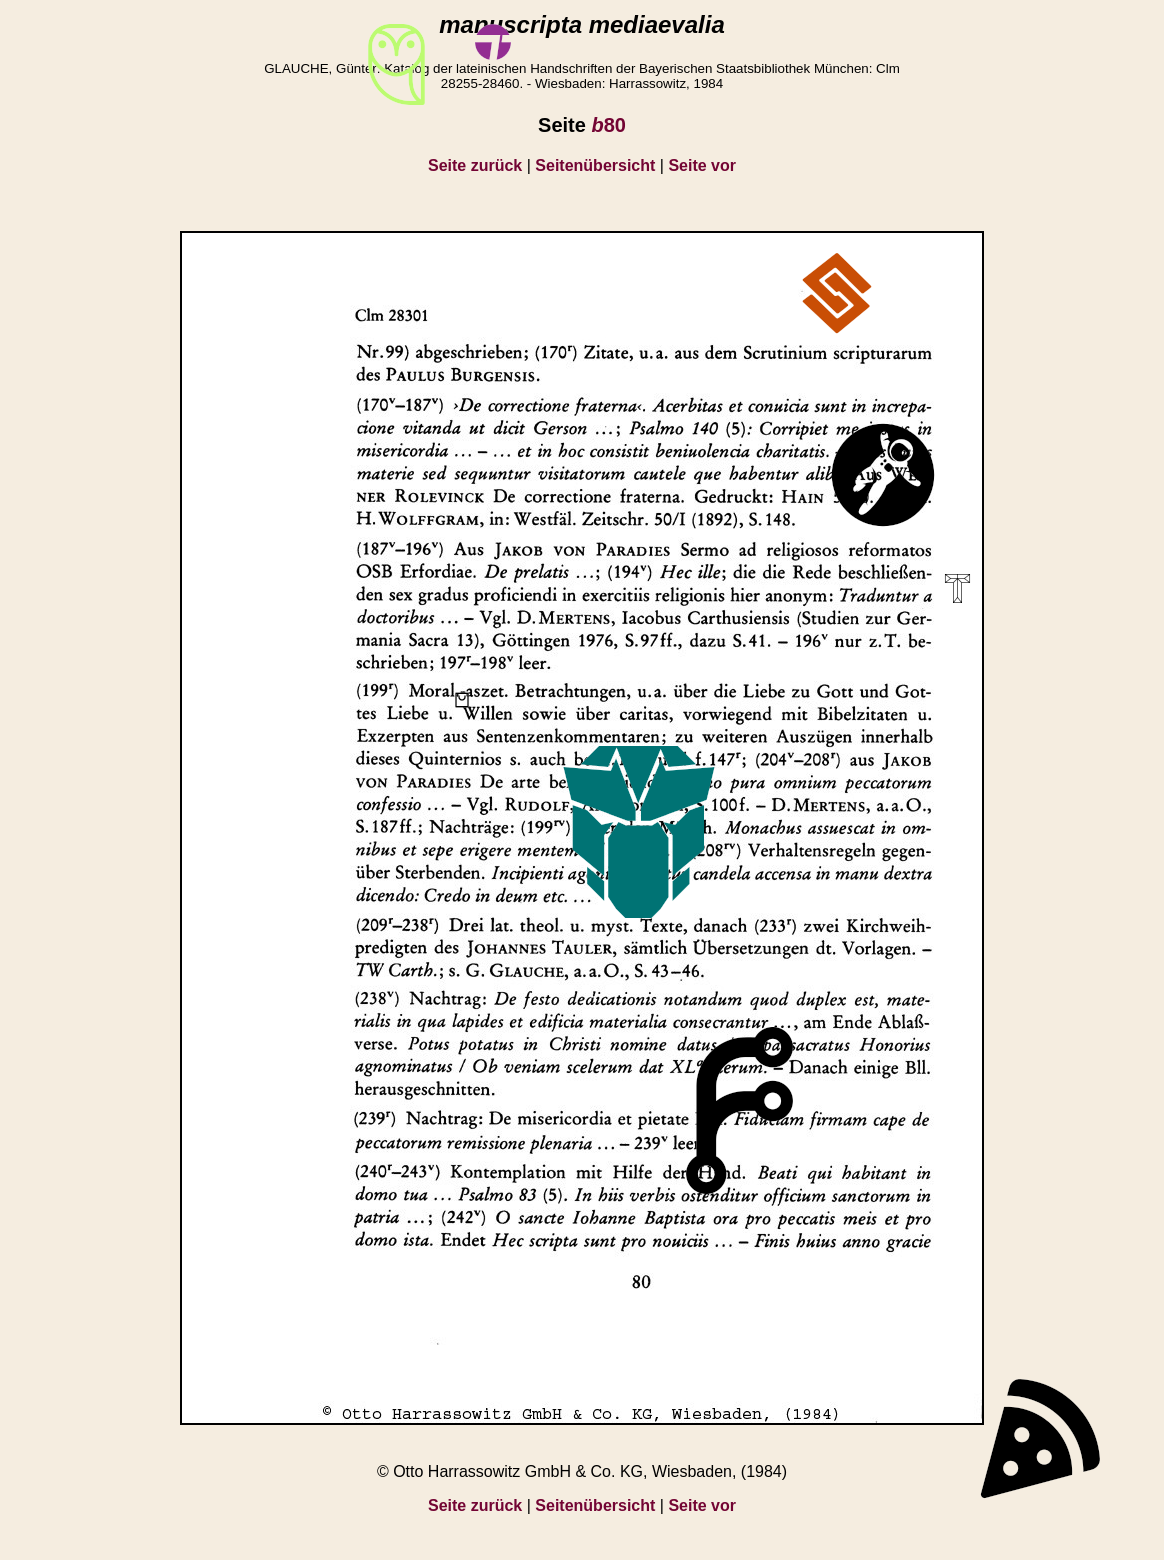 The image size is (1164, 1560). What do you see at coordinates (639, 832) in the screenshot?
I see `PrimeVue UI component library logo` at bounding box center [639, 832].